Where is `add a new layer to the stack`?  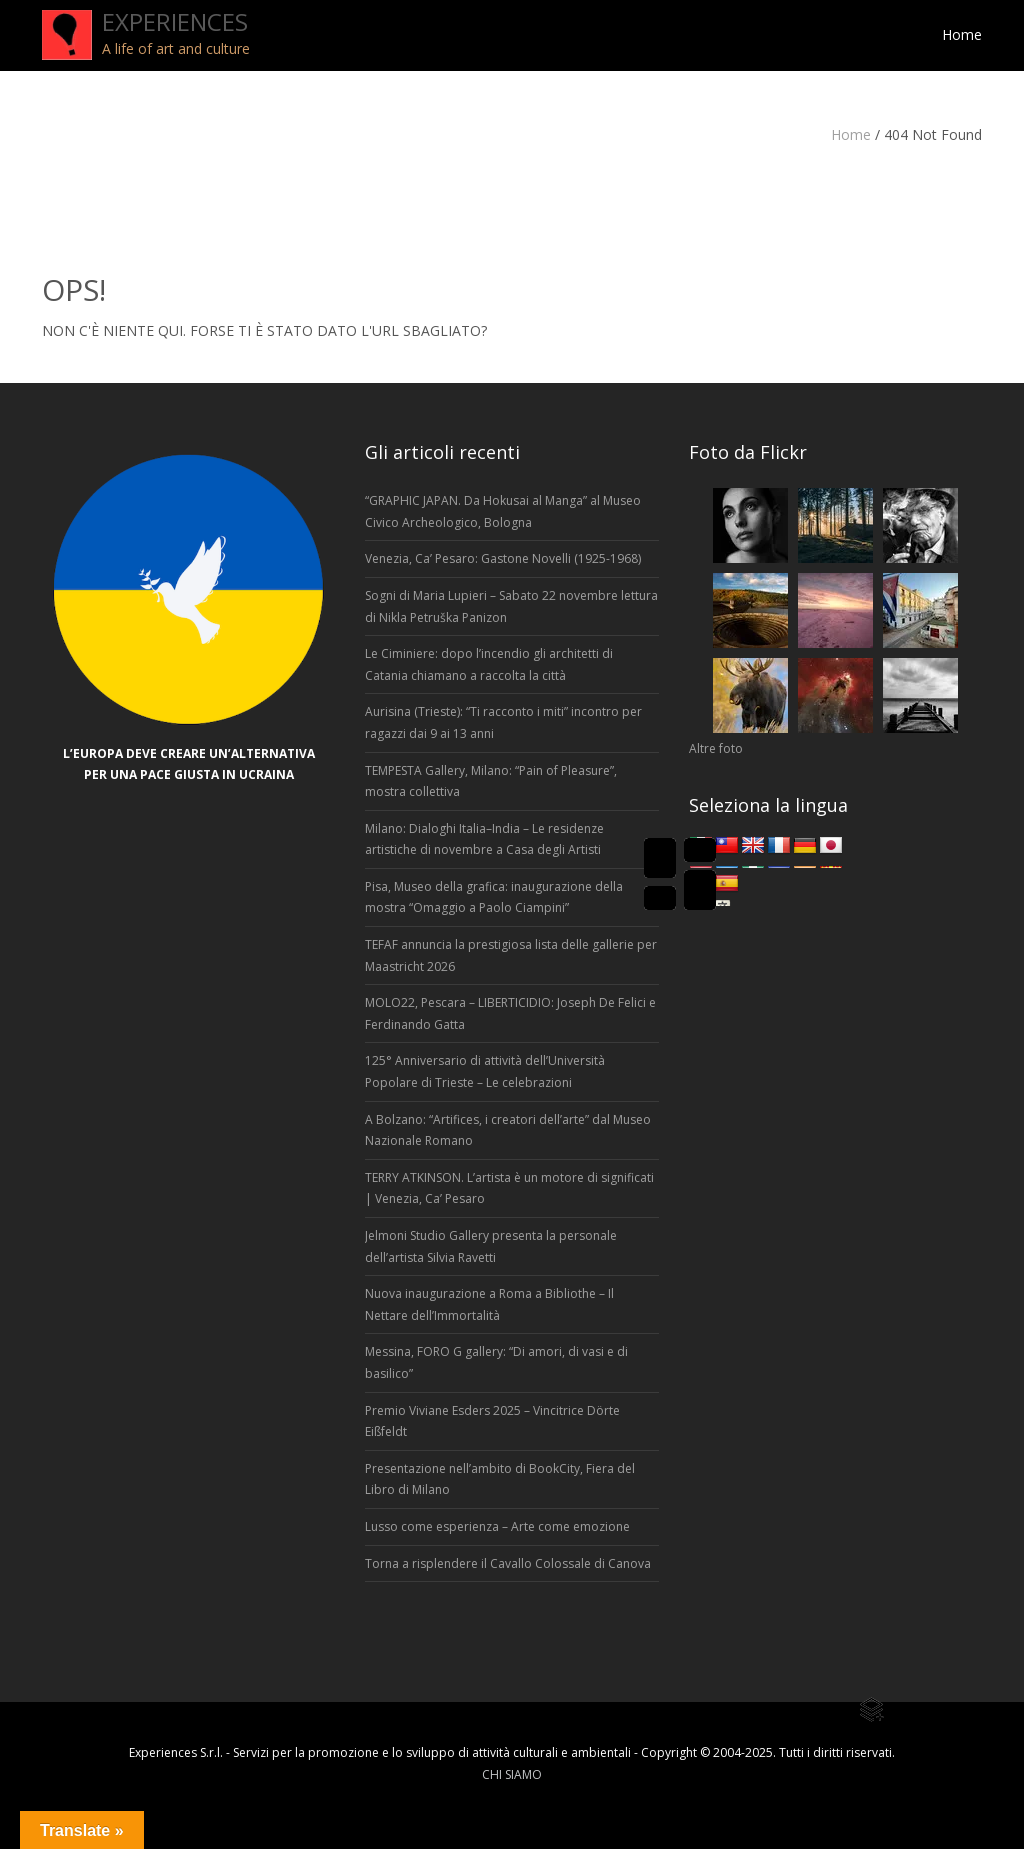
add a new layer to the stack is located at coordinates (871, 1709).